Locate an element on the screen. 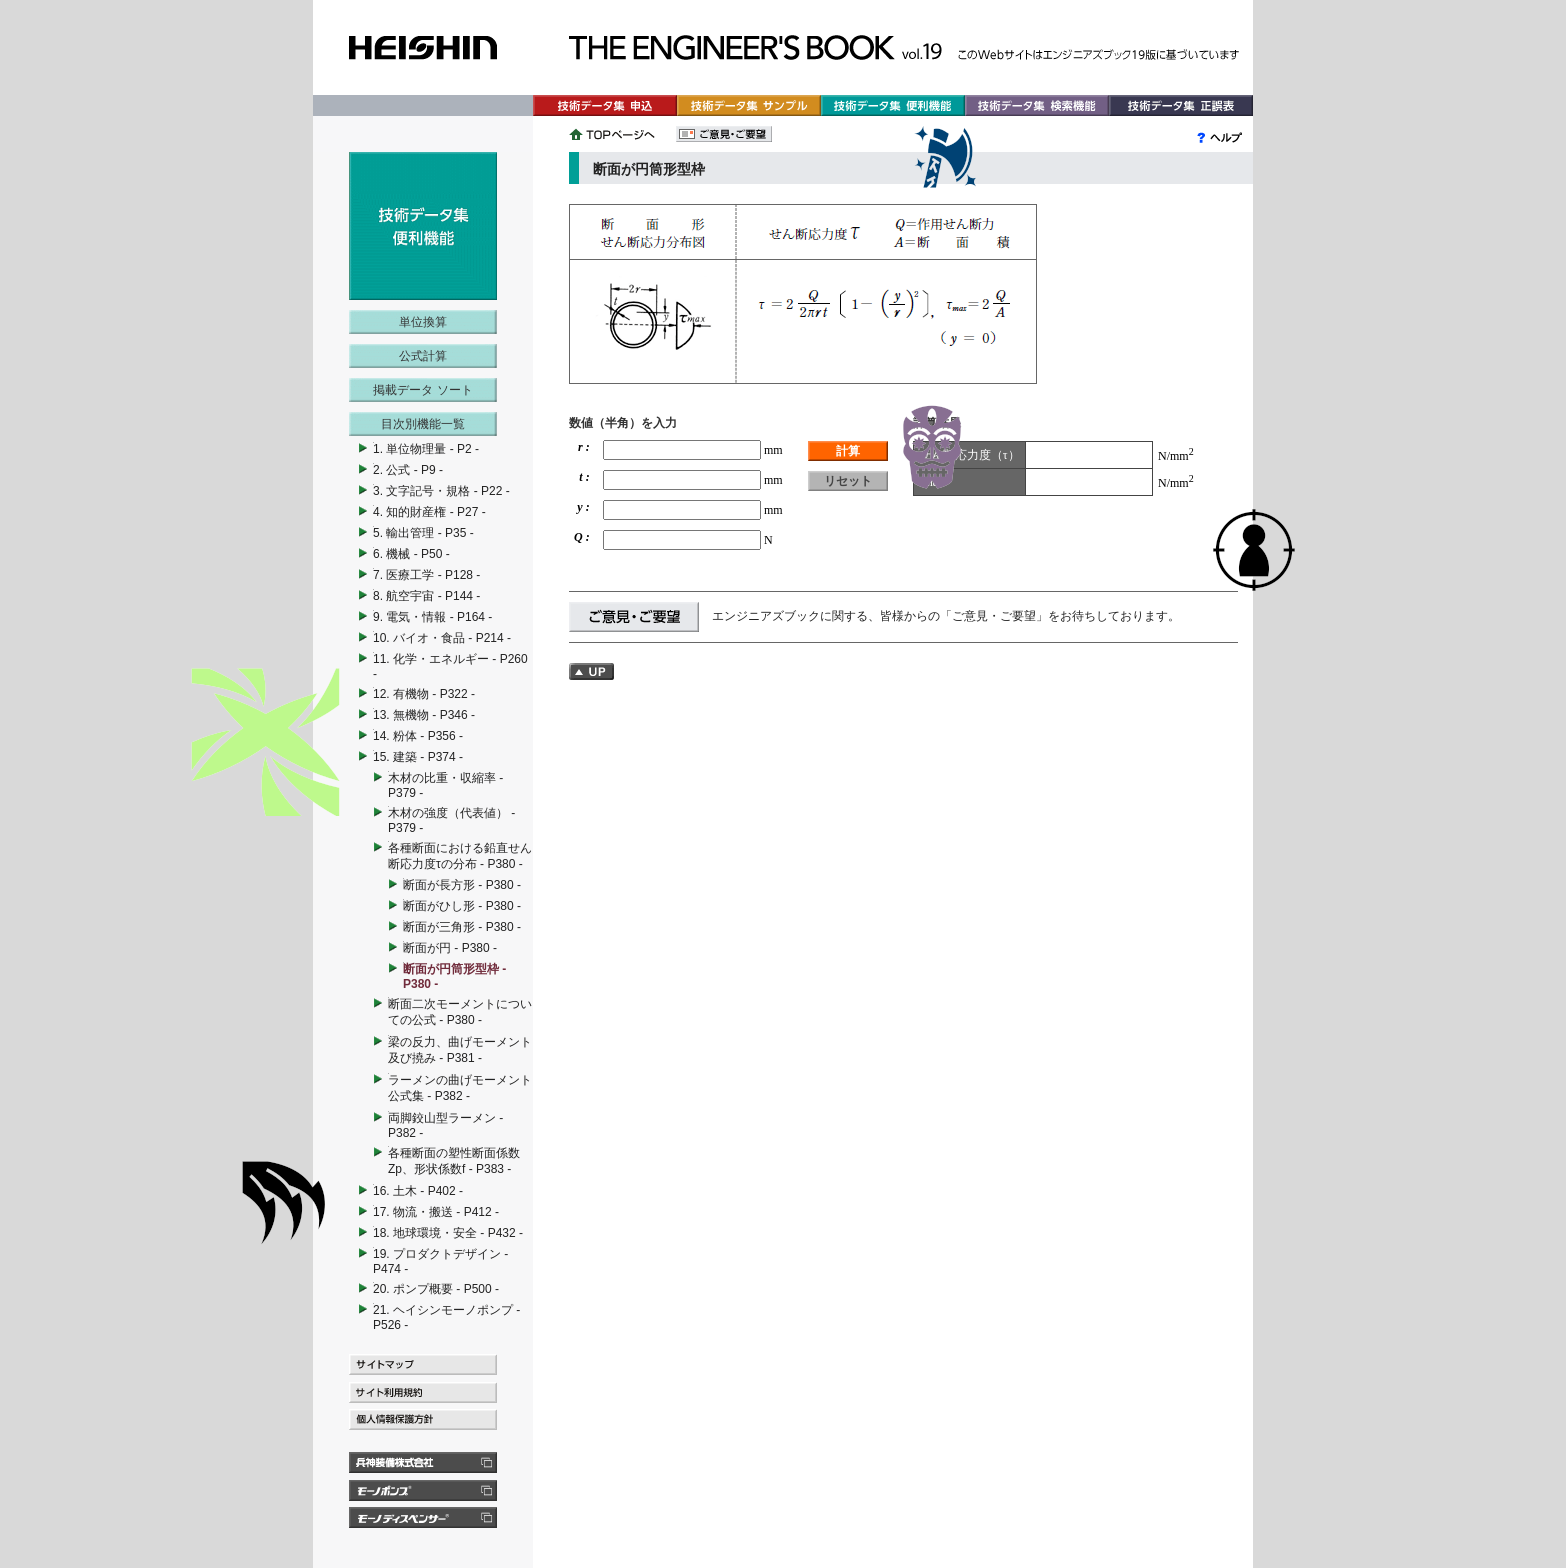  equip a magic or enchanted axe weapon is located at coordinates (945, 156).